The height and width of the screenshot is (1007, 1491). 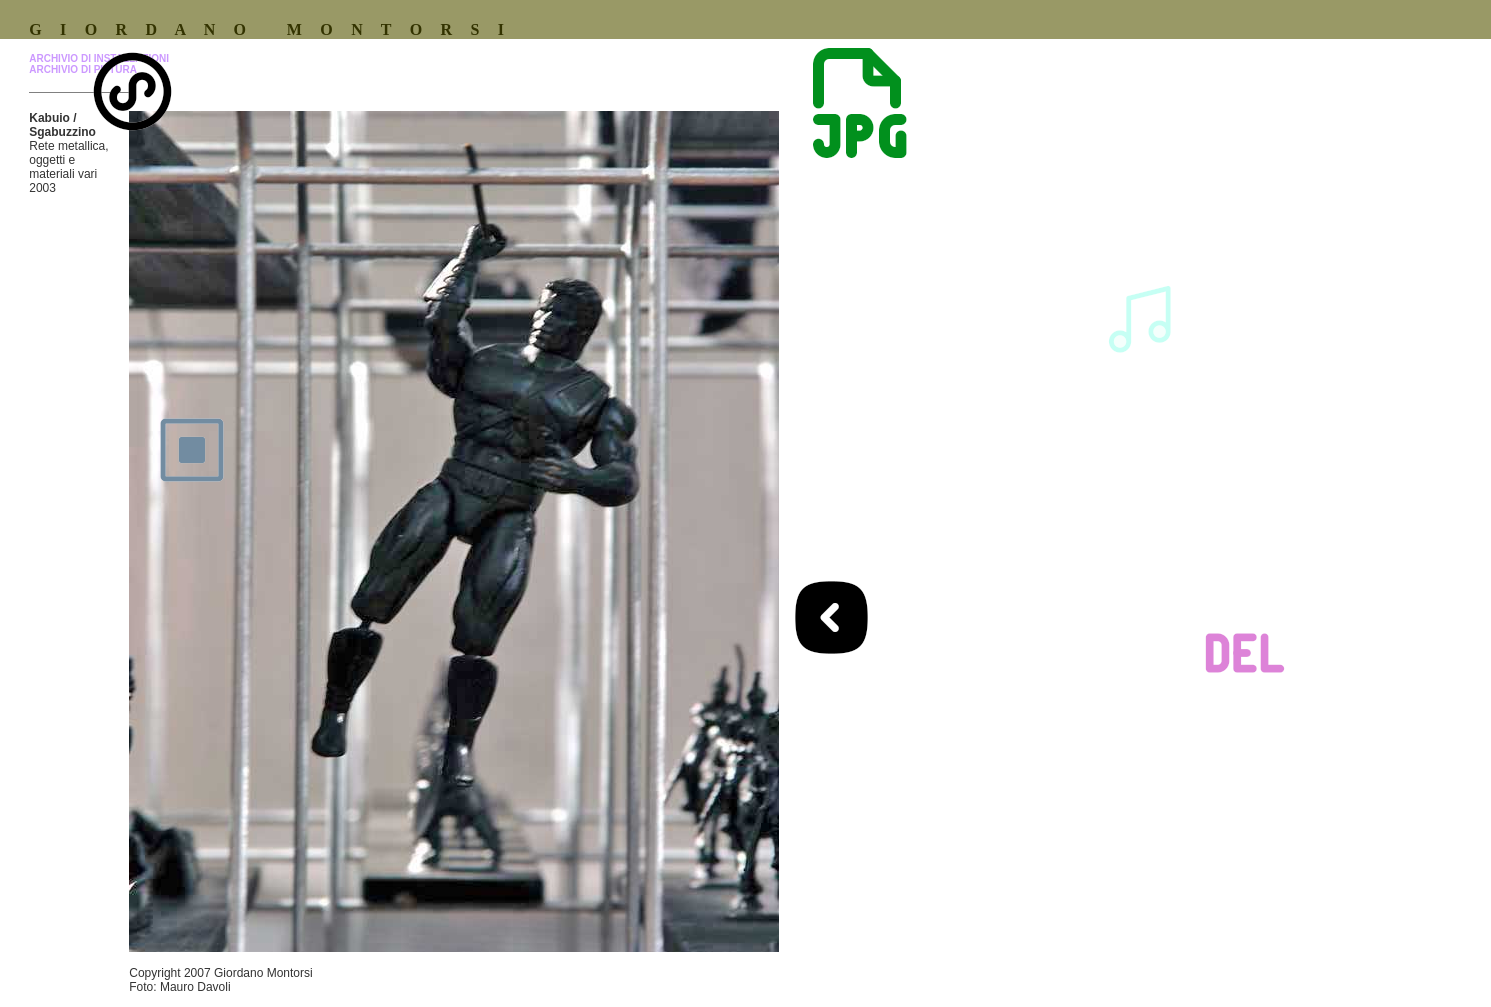 What do you see at coordinates (831, 617) in the screenshot?
I see `go back to the previous screen` at bounding box center [831, 617].